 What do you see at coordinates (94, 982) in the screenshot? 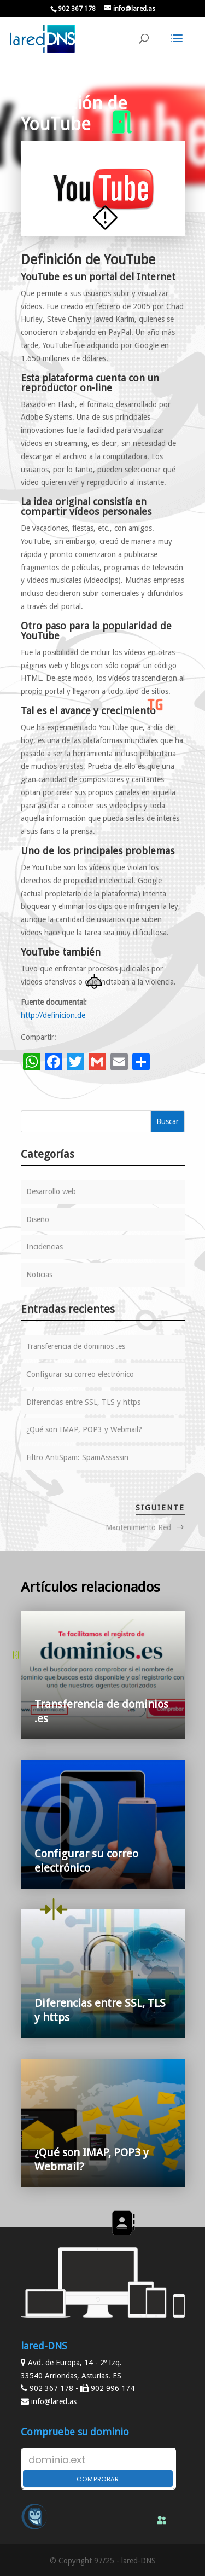
I see `toggle pendant lamp on/off` at bounding box center [94, 982].